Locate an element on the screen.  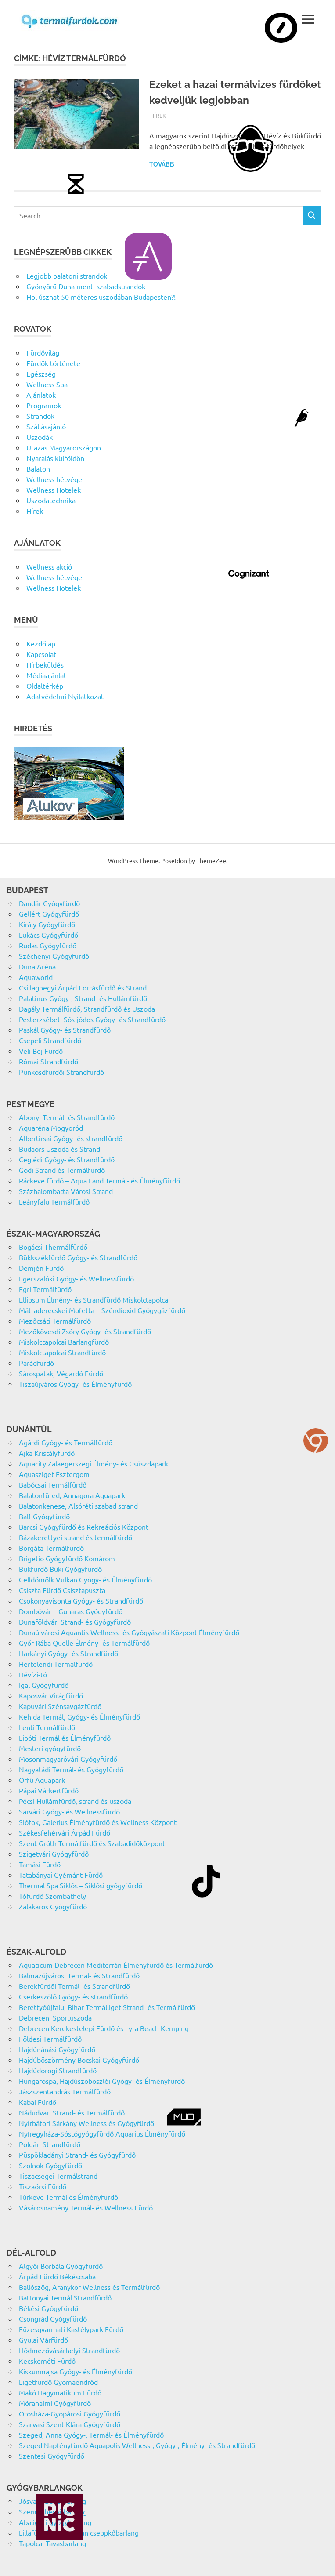
open google chrome browser is located at coordinates (316, 1440).